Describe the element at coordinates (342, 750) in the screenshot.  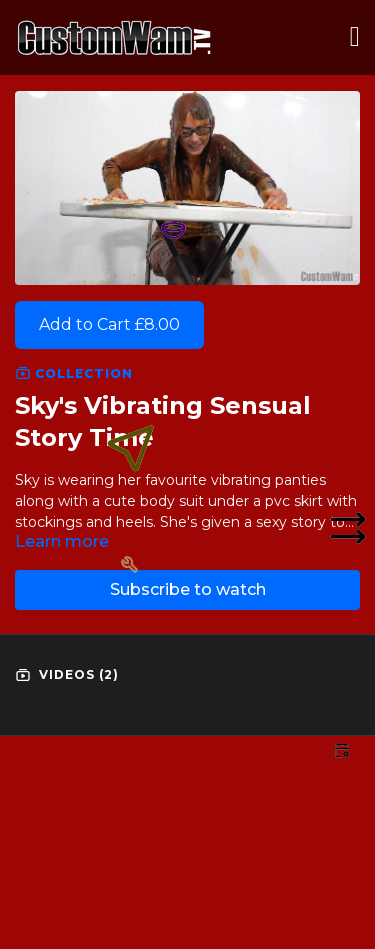
I see `access calendar settings` at that location.